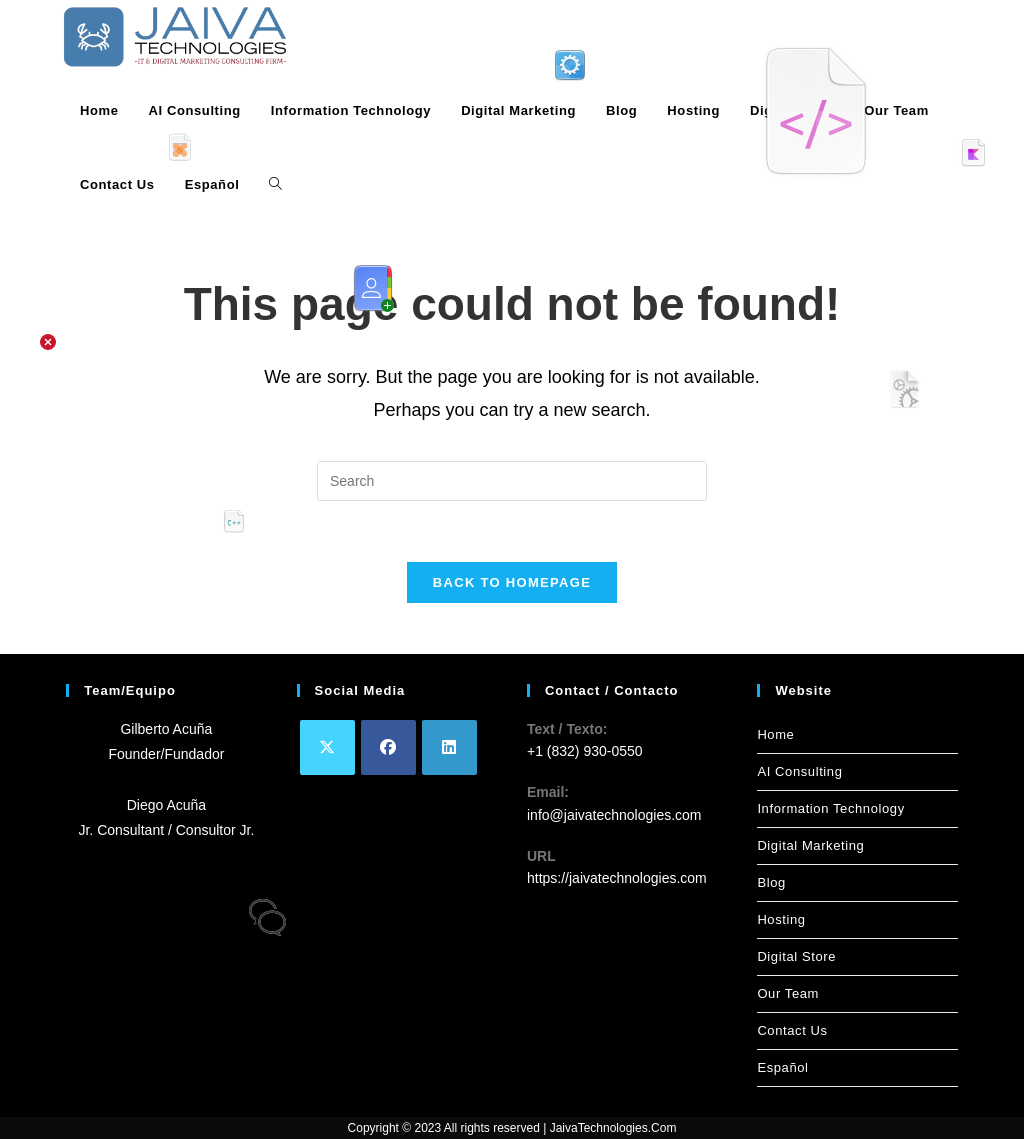 The image size is (1024, 1139). What do you see at coordinates (180, 147) in the screenshot?
I see `a patch or diff file for code changes` at bounding box center [180, 147].